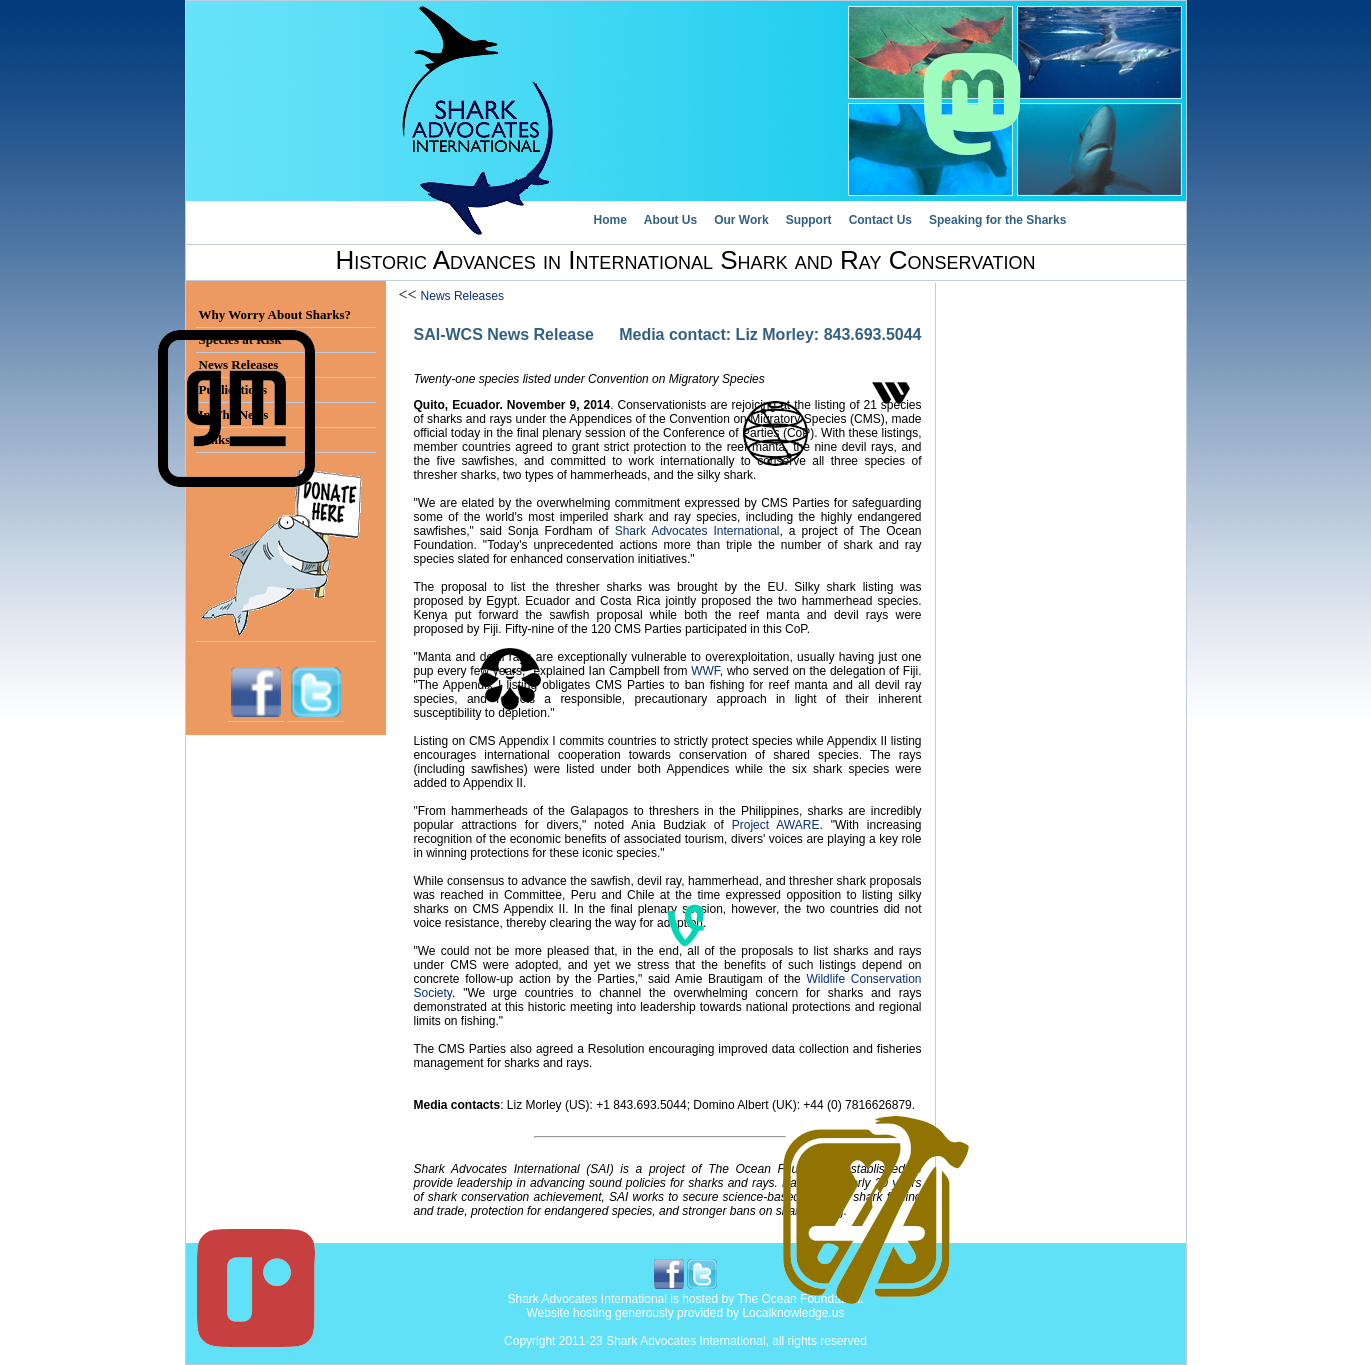  What do you see at coordinates (972, 104) in the screenshot?
I see `open the Mastodon app` at bounding box center [972, 104].